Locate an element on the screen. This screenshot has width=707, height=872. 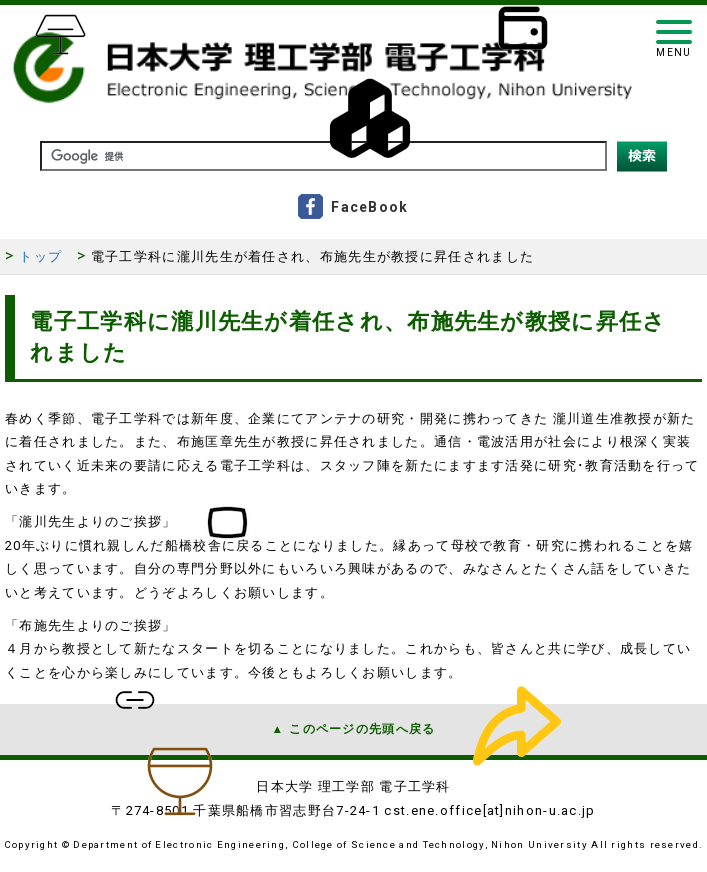
access your wallet or payment methods is located at coordinates (522, 30).